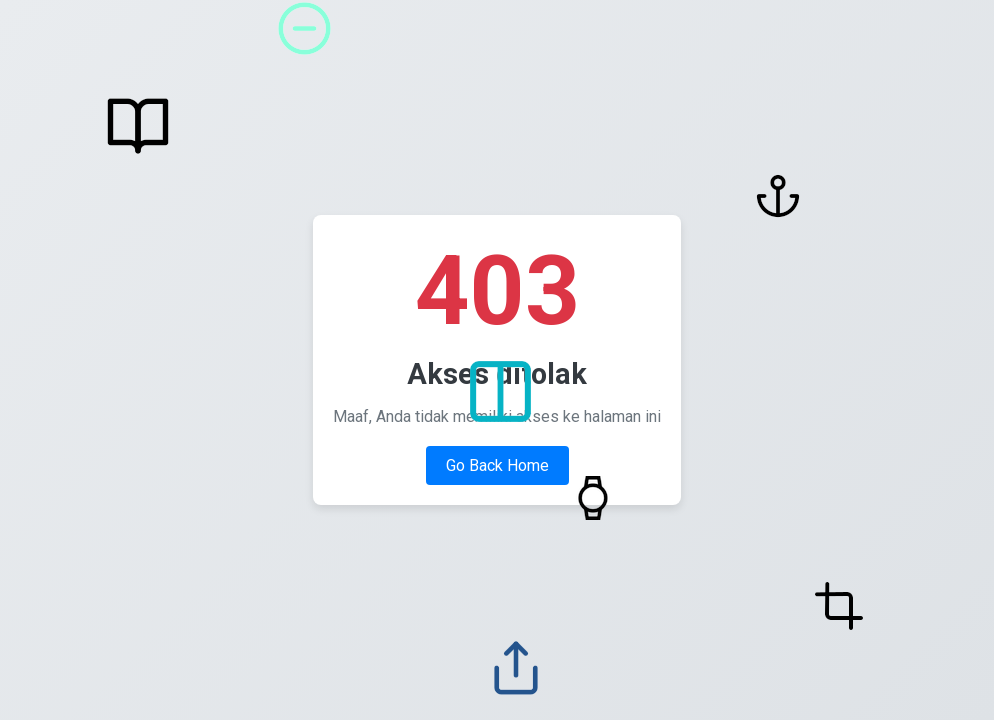  Describe the element at coordinates (138, 126) in the screenshot. I see `open reading mode or e-reader` at that location.